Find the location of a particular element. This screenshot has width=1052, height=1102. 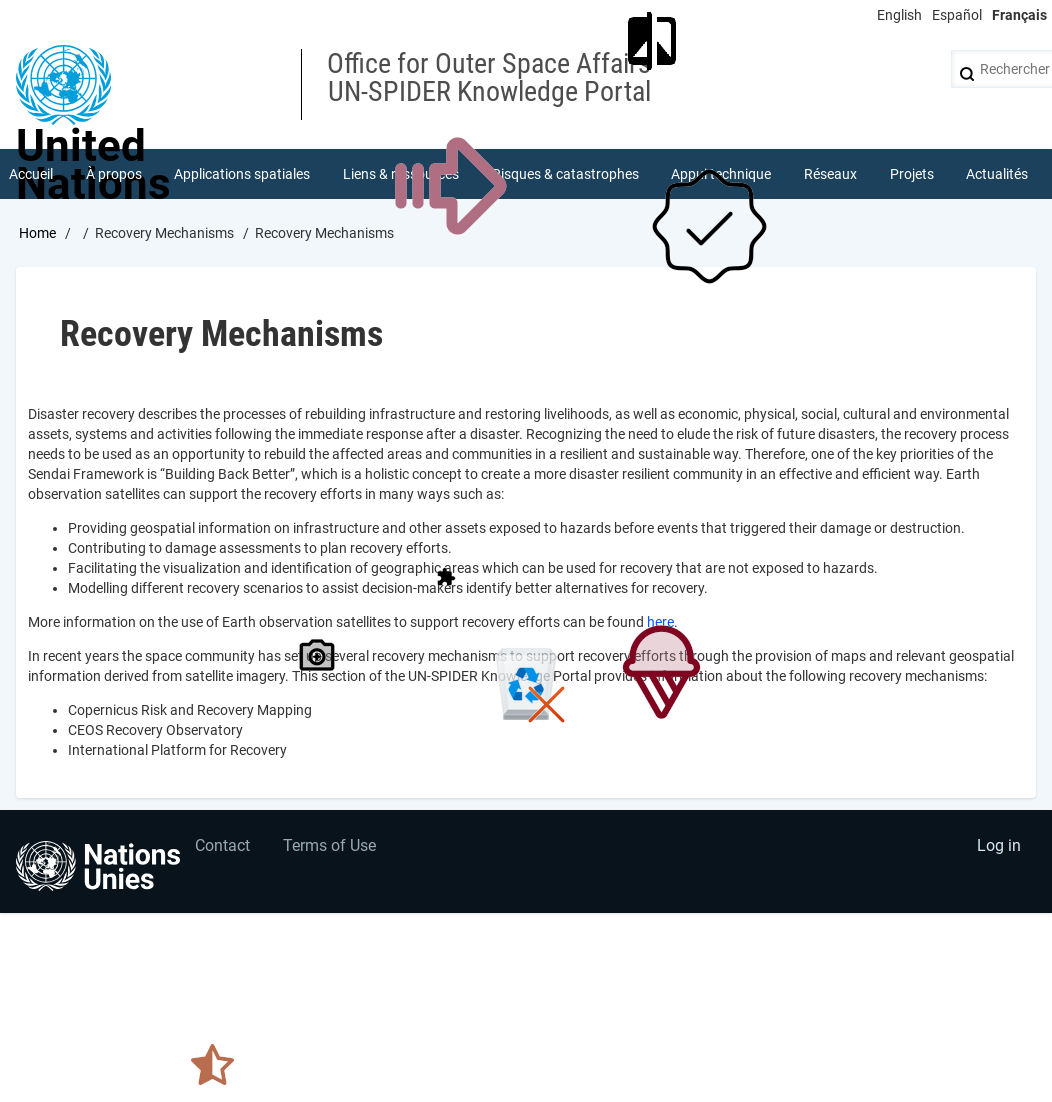

access browser extensions is located at coordinates (446, 577).